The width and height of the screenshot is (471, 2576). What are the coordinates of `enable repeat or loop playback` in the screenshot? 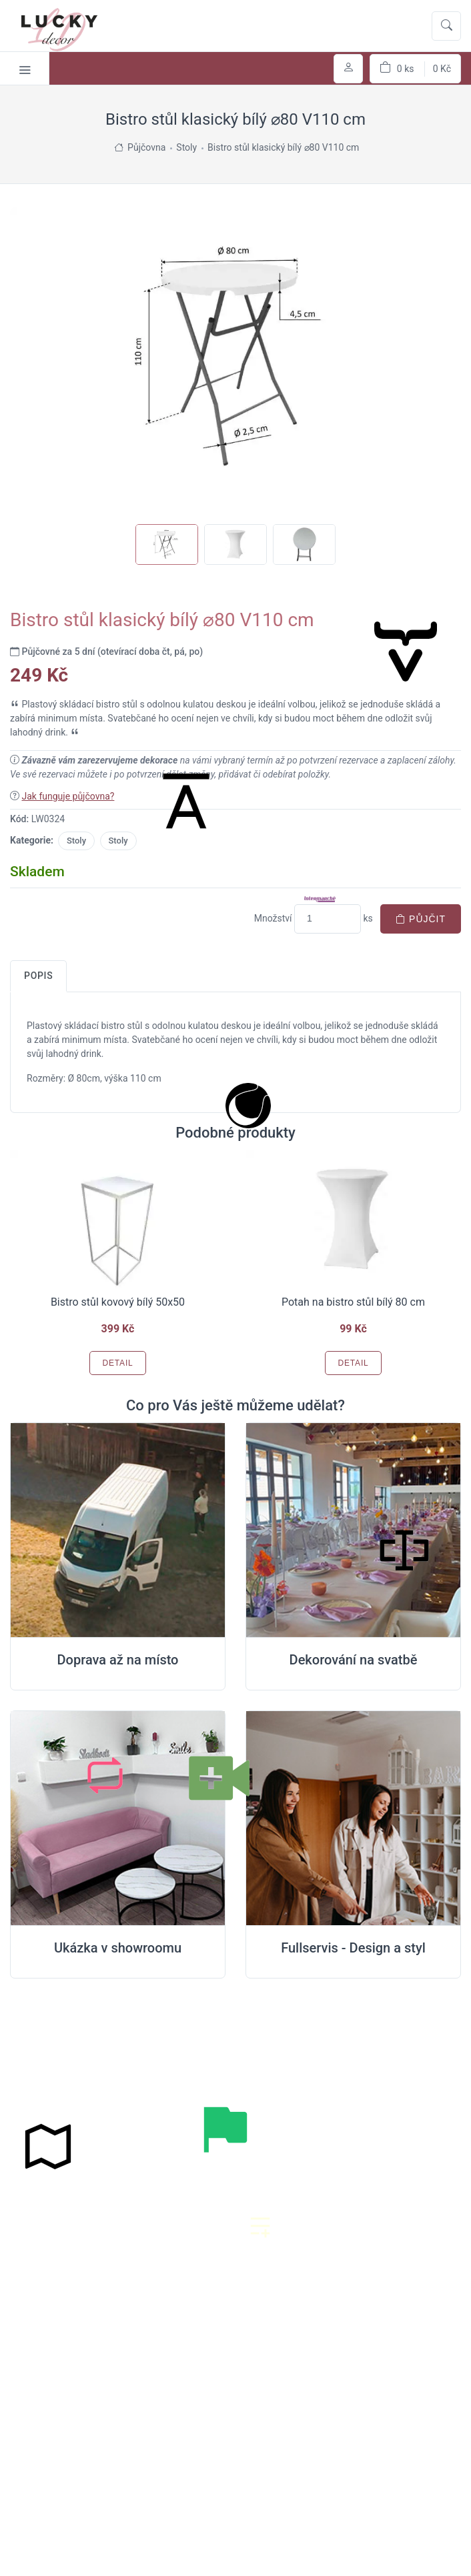 It's located at (105, 1775).